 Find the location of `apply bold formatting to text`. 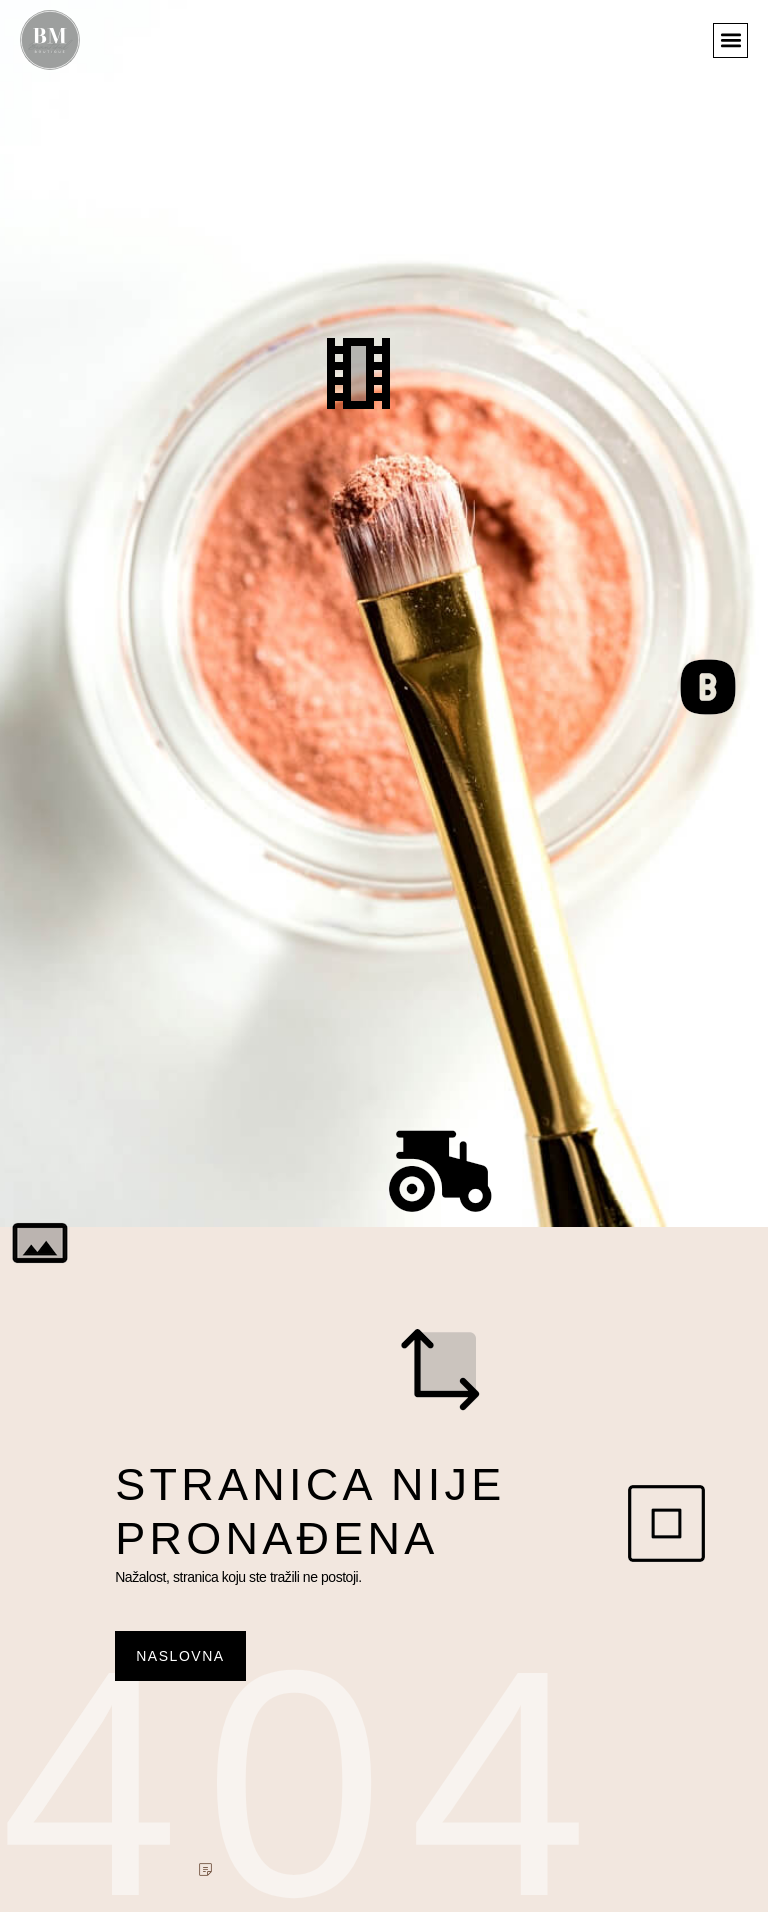

apply bold formatting to text is located at coordinates (708, 687).